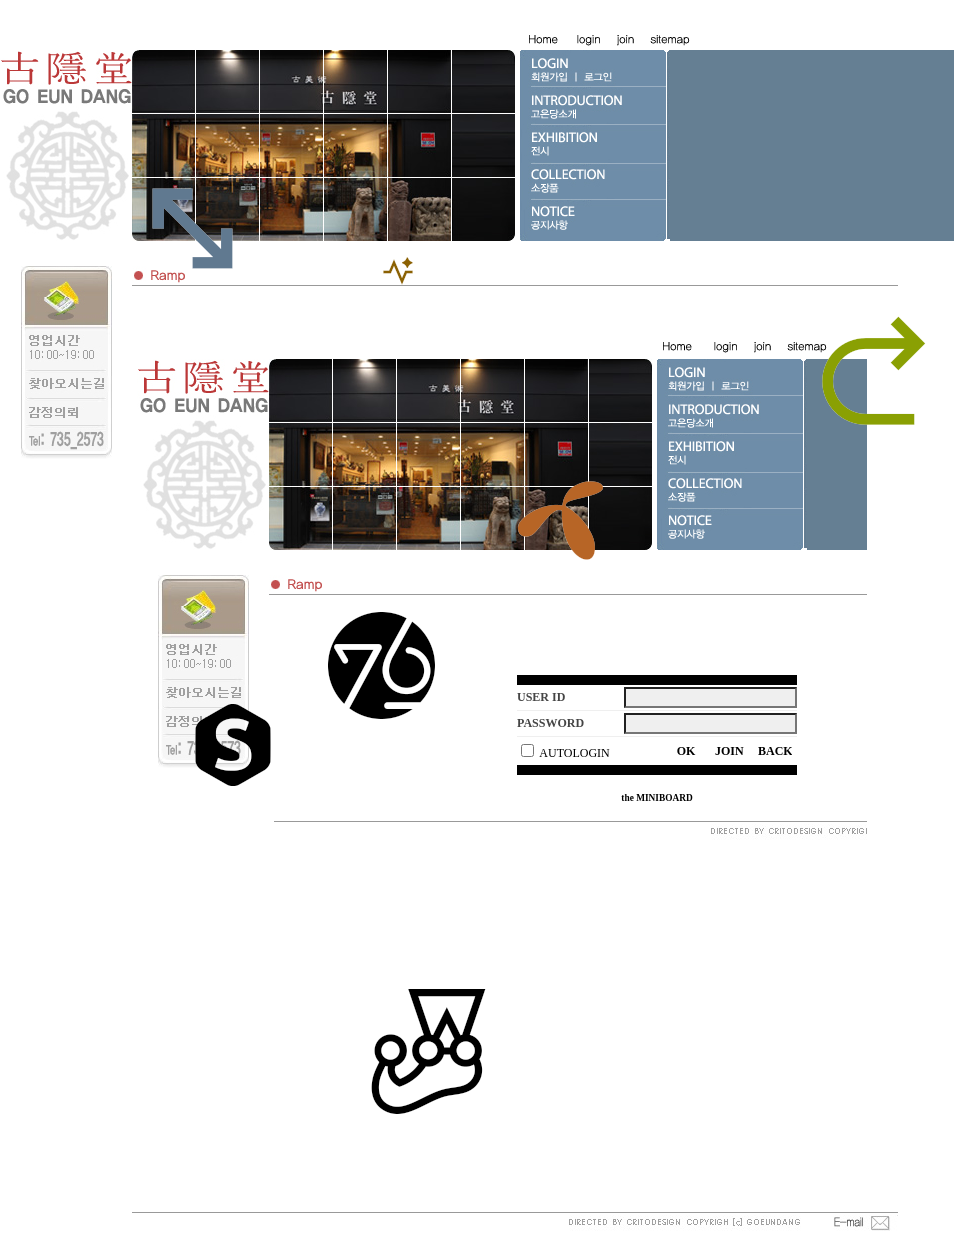  I want to click on visit system76 website or support, so click(381, 665).